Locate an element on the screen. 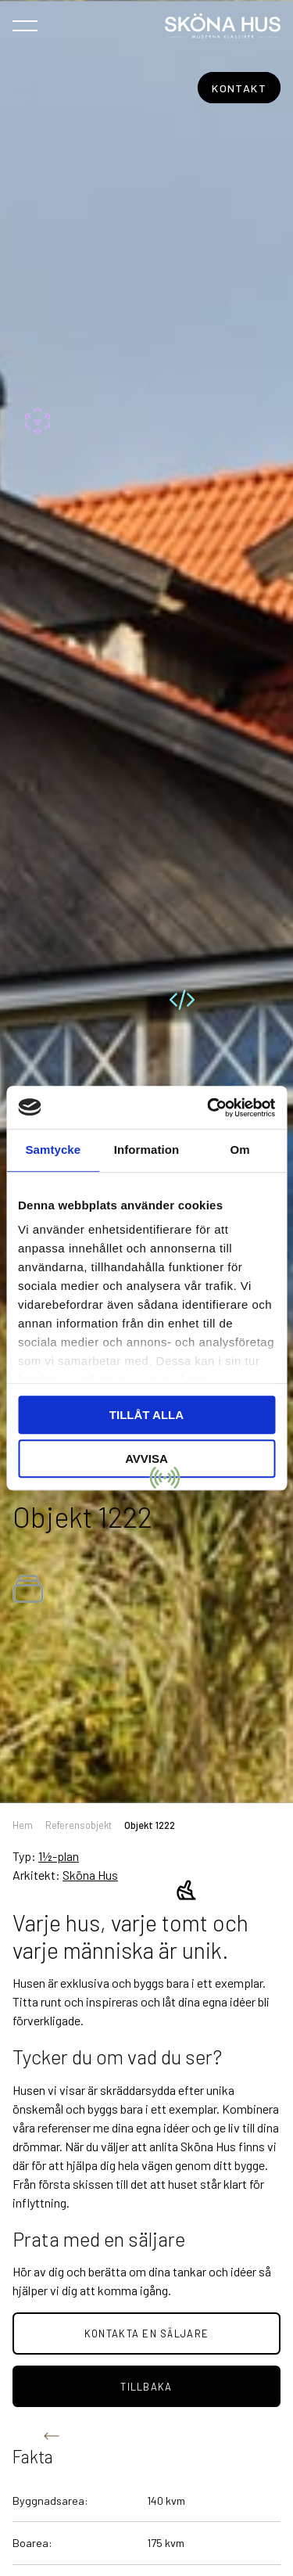 The width and height of the screenshot is (293, 2576). go back to the previous page is located at coordinates (52, 2436).